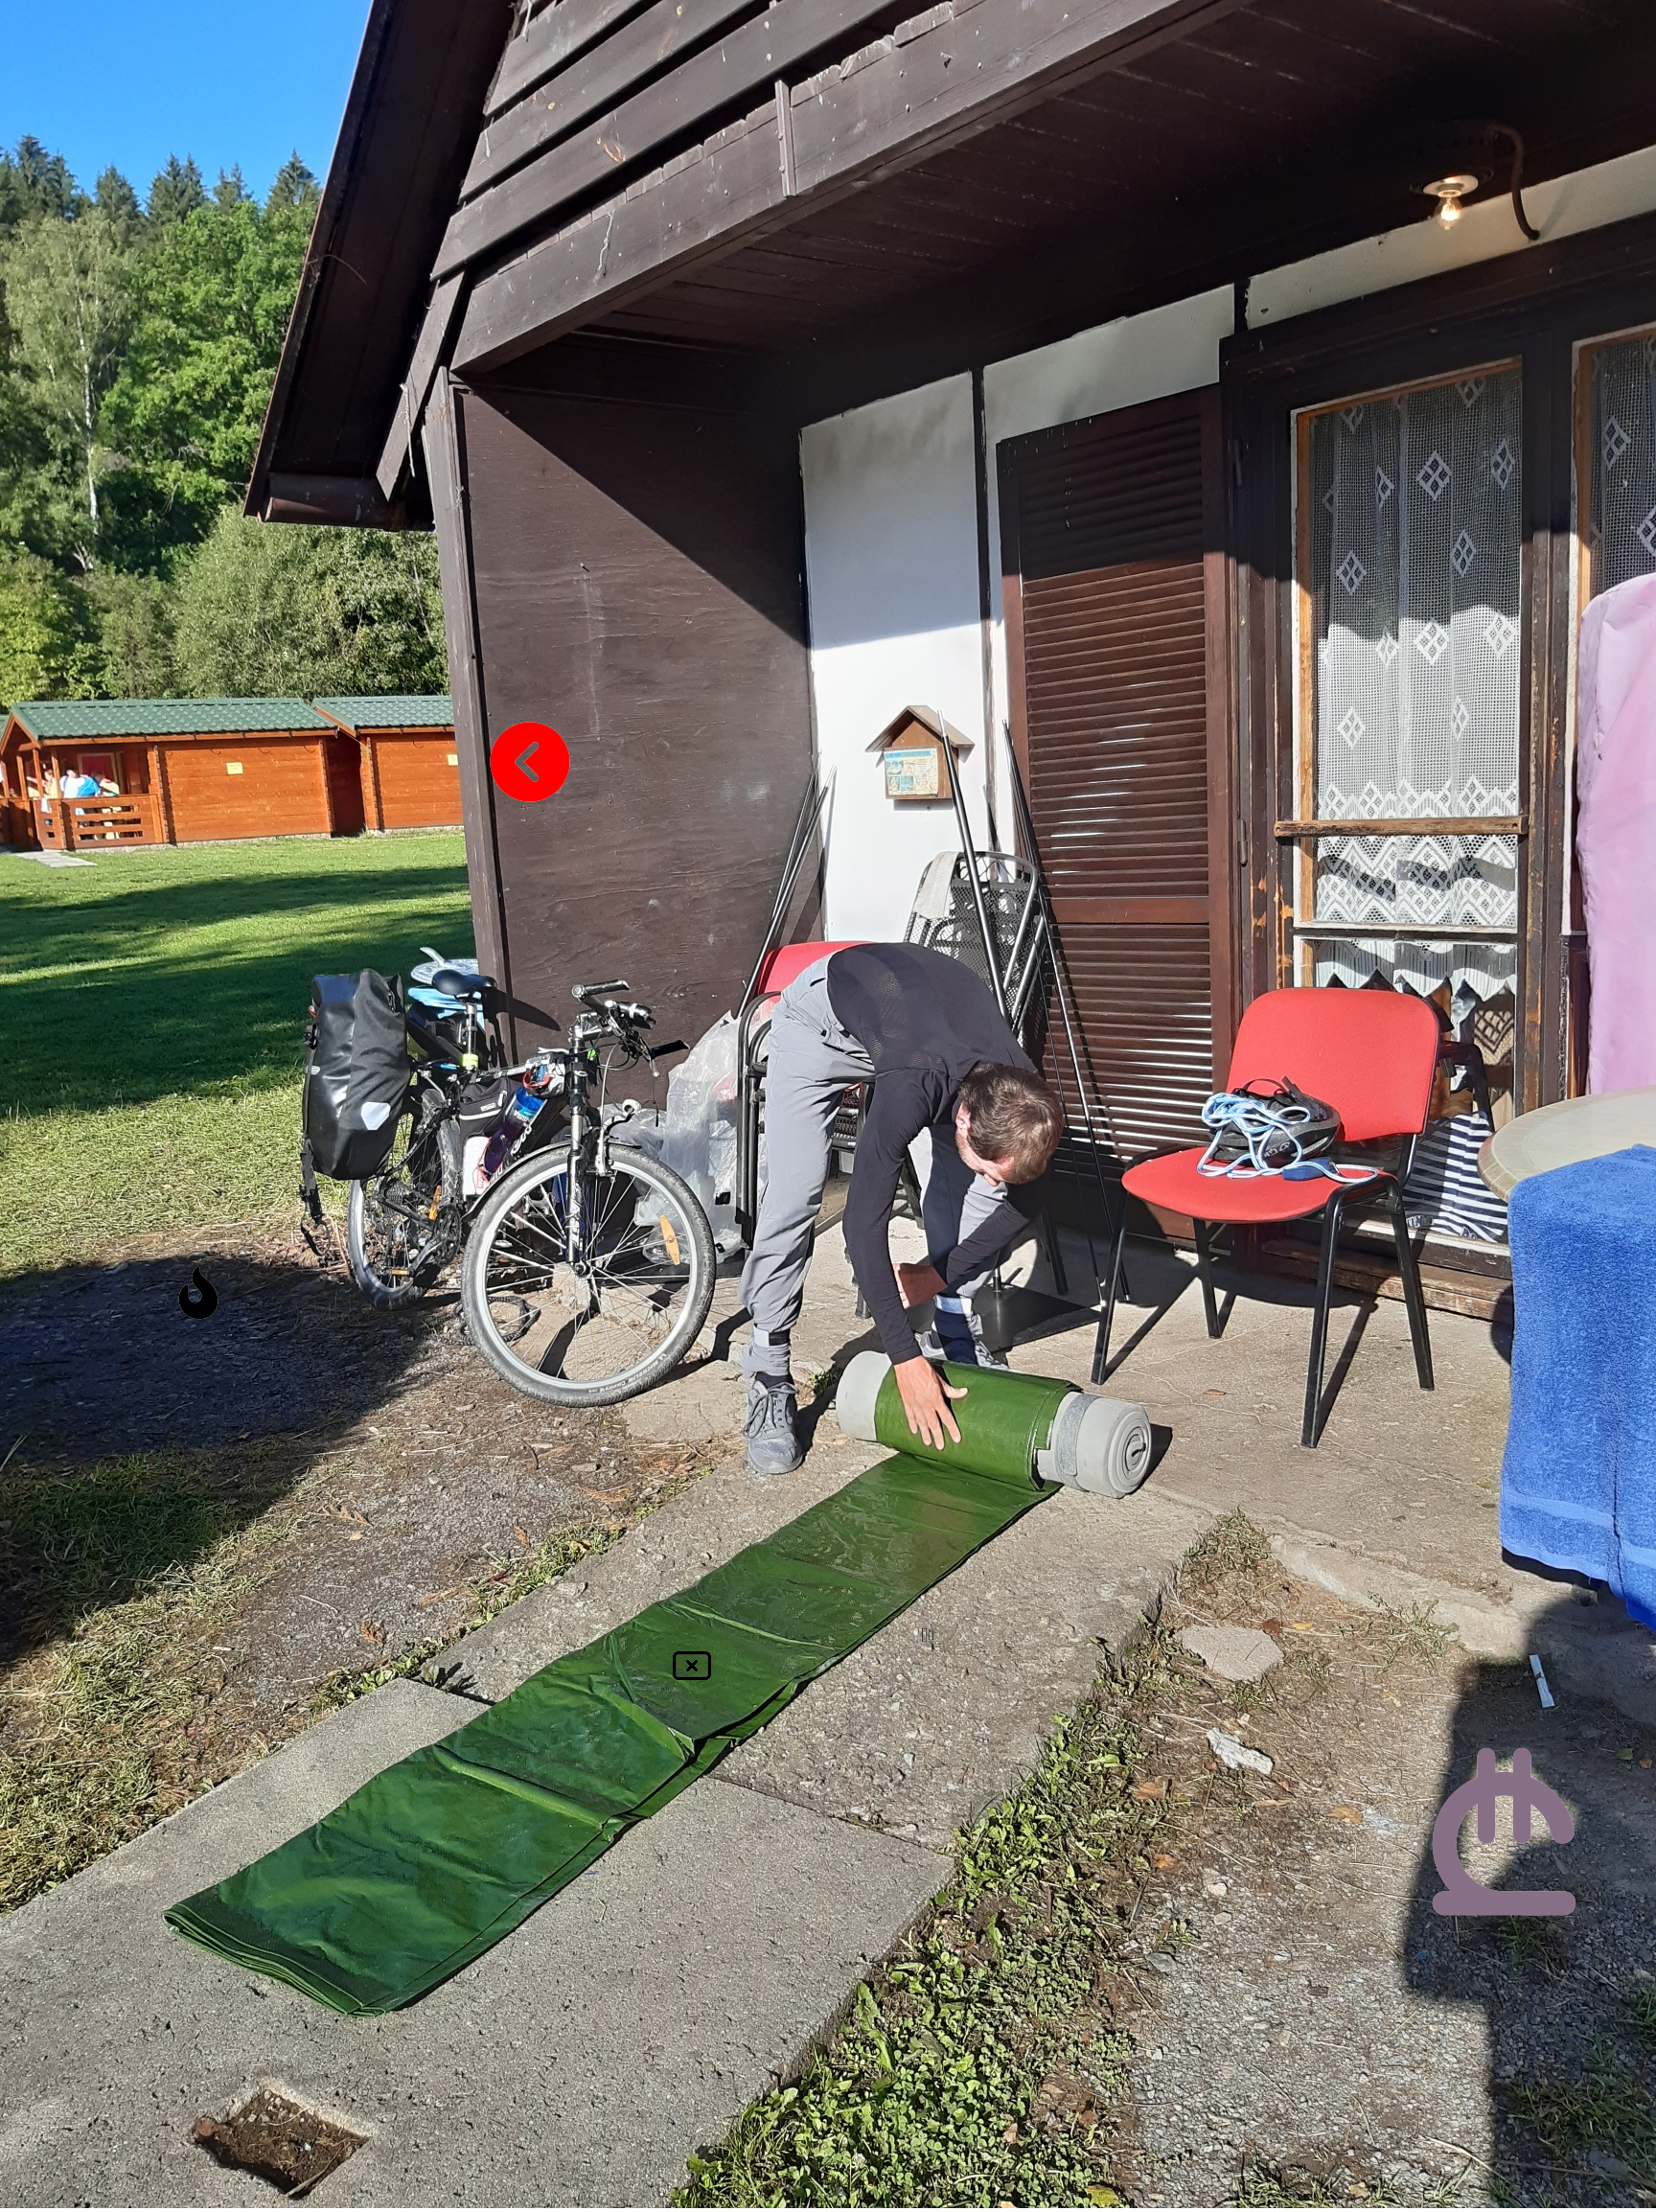 The width and height of the screenshot is (1656, 2212). Describe the element at coordinates (198, 1293) in the screenshot. I see `indicates trending or popular content` at that location.